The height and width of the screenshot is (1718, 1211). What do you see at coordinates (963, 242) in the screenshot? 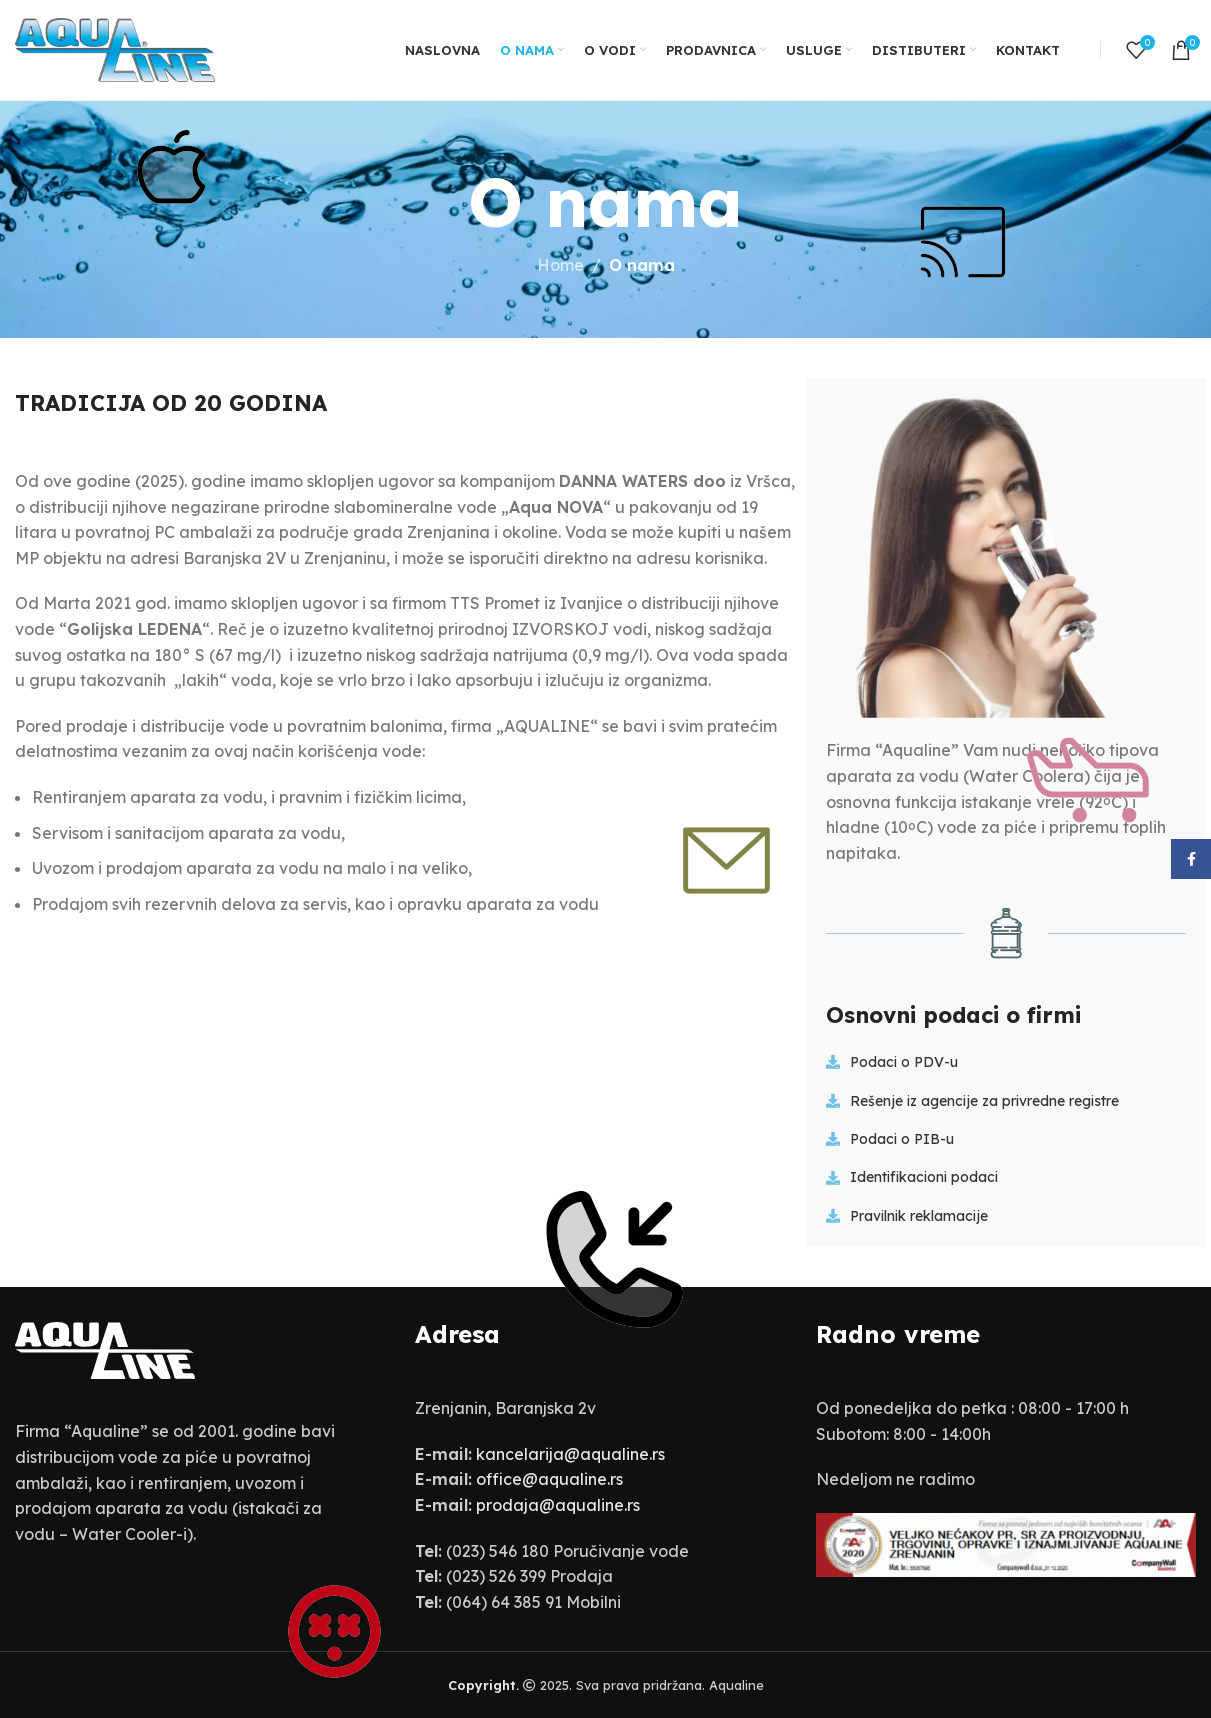
I see `cast your screen to another device` at bounding box center [963, 242].